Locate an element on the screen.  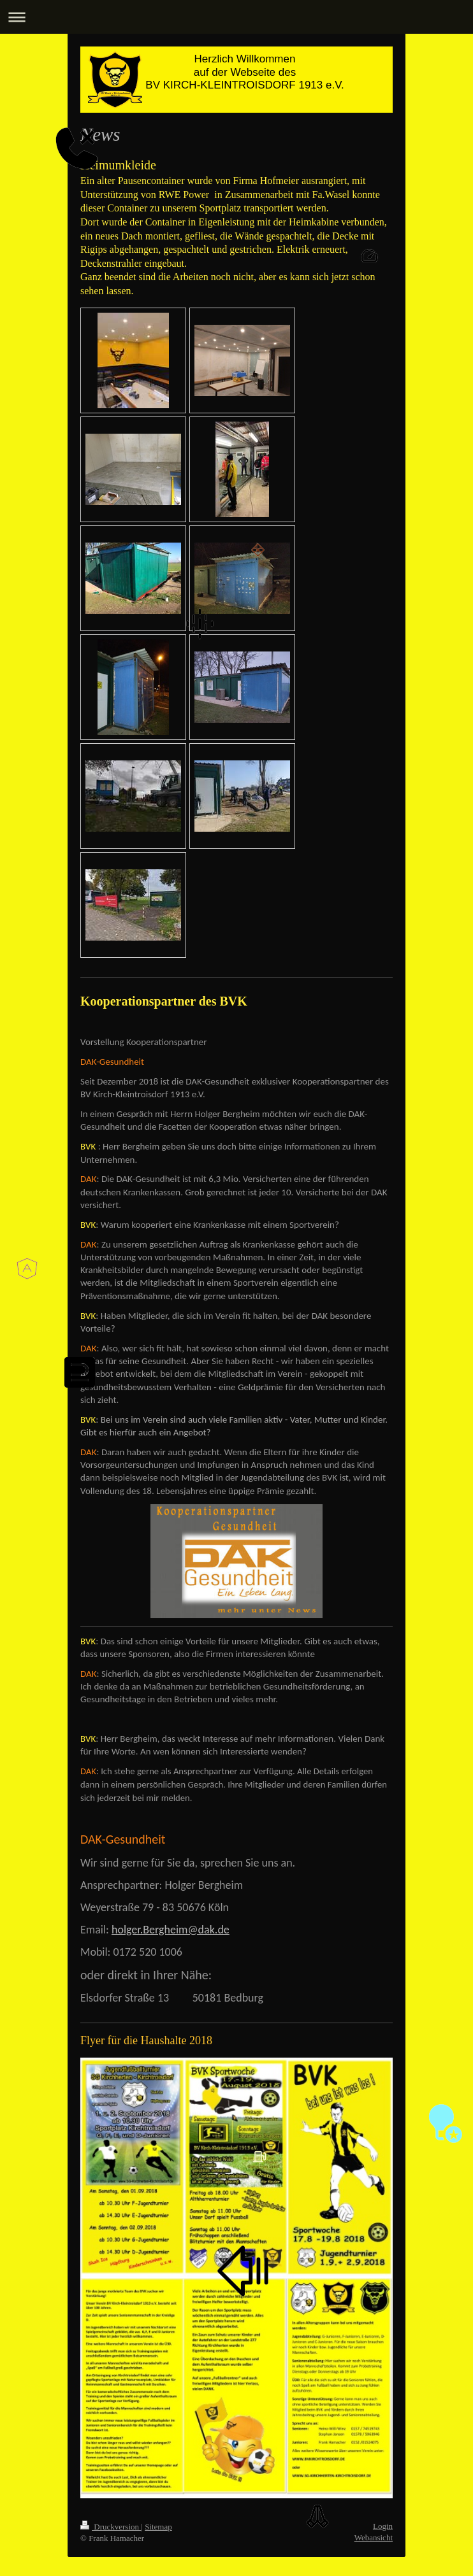
apply suggested quick fix automatically is located at coordinates (442, 2123).